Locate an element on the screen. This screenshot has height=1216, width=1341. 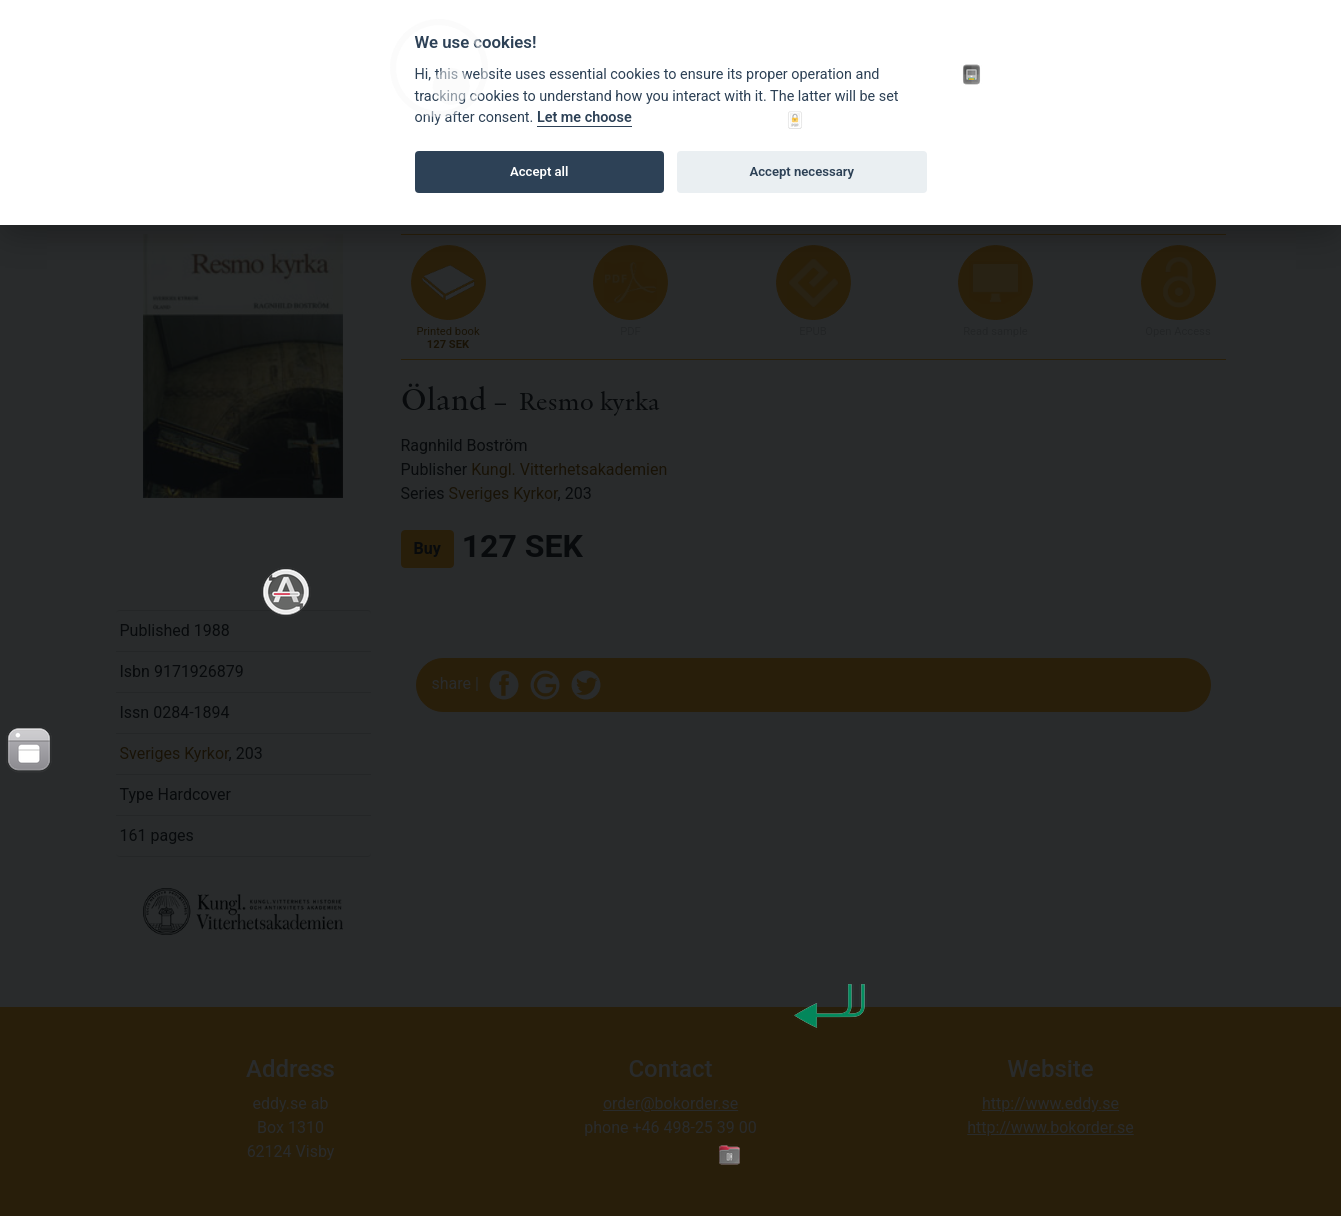
indicates a PGP-encrypted file is located at coordinates (795, 120).